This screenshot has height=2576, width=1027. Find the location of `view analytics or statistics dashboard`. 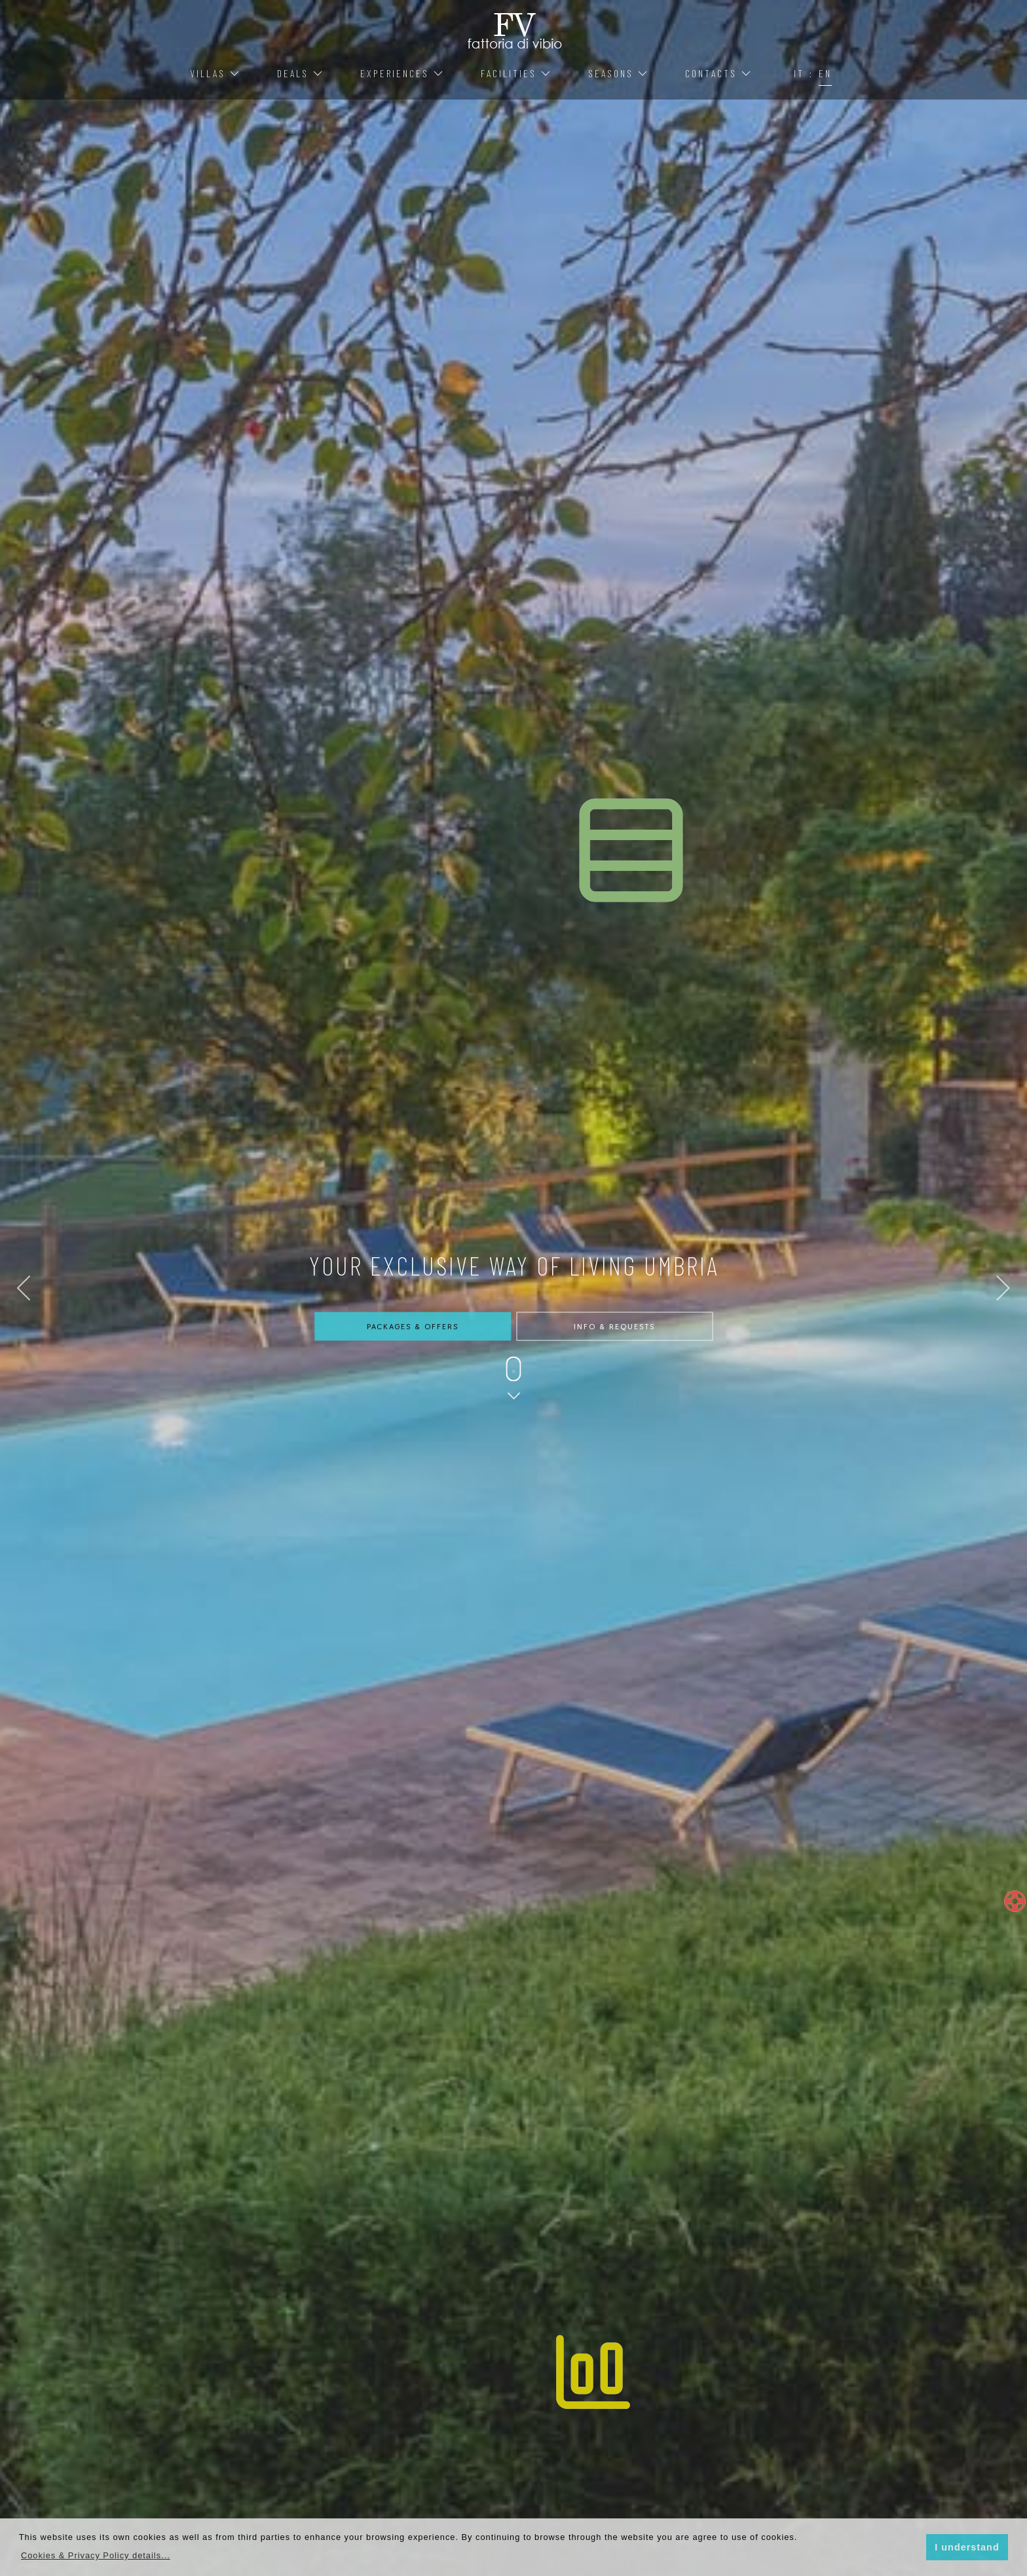

view analytics or statistics dashboard is located at coordinates (593, 2372).